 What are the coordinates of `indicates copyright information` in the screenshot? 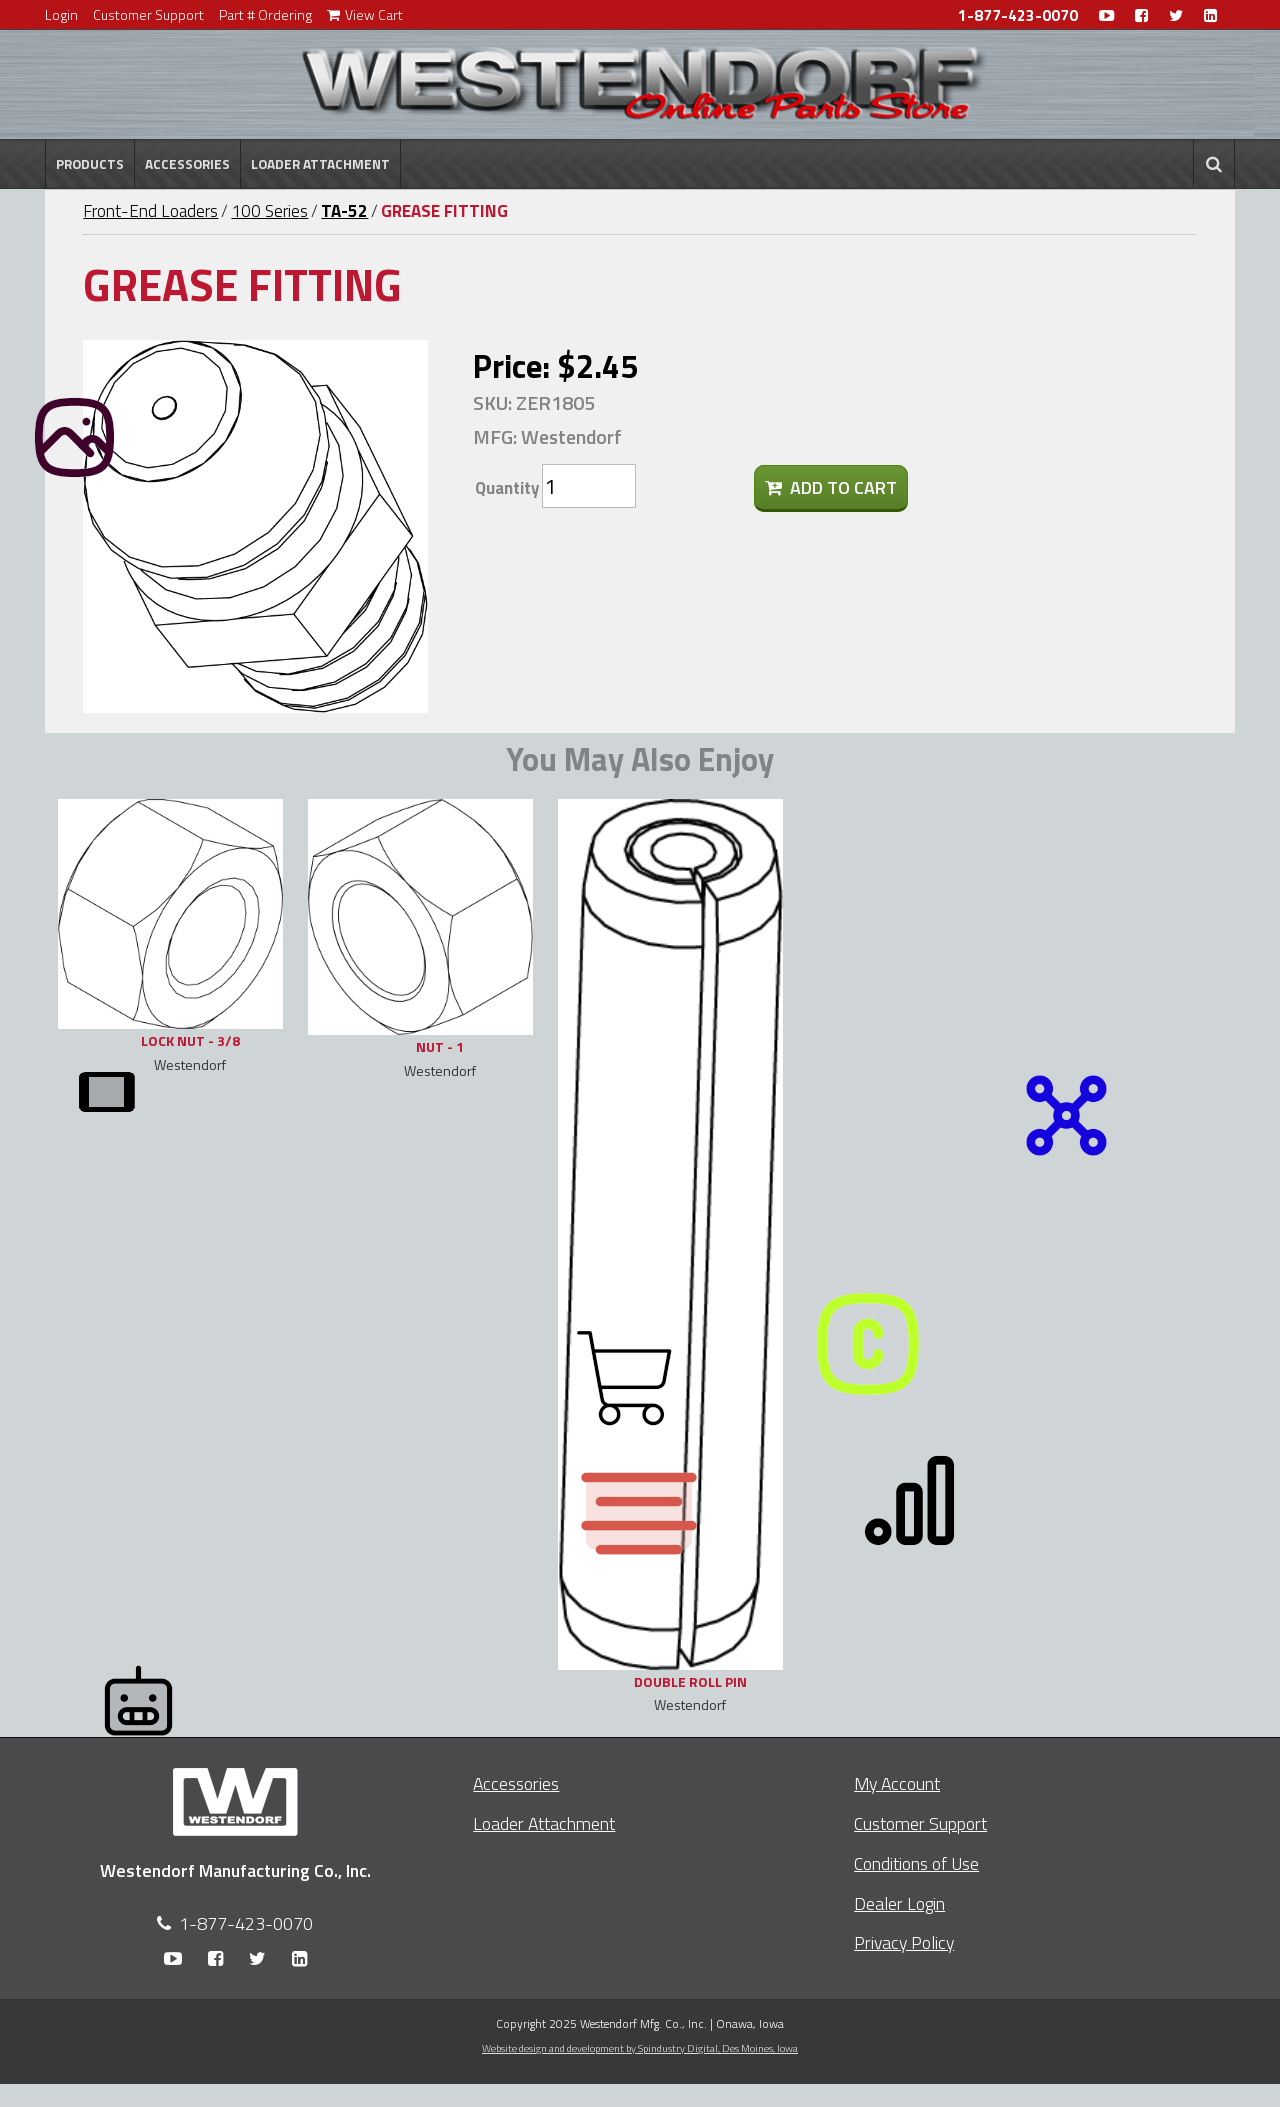 It's located at (868, 1344).